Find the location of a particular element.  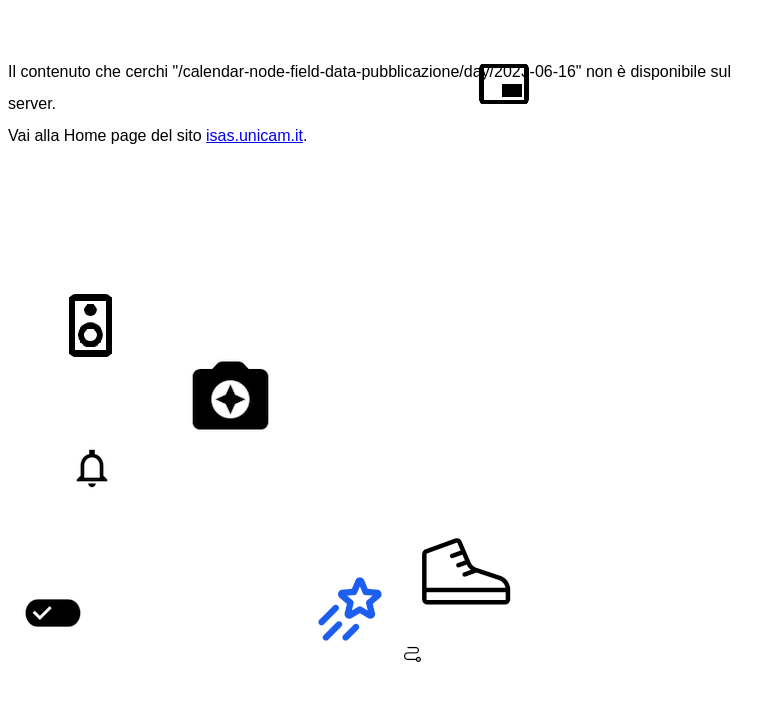

add branding or watermark to content is located at coordinates (504, 84).